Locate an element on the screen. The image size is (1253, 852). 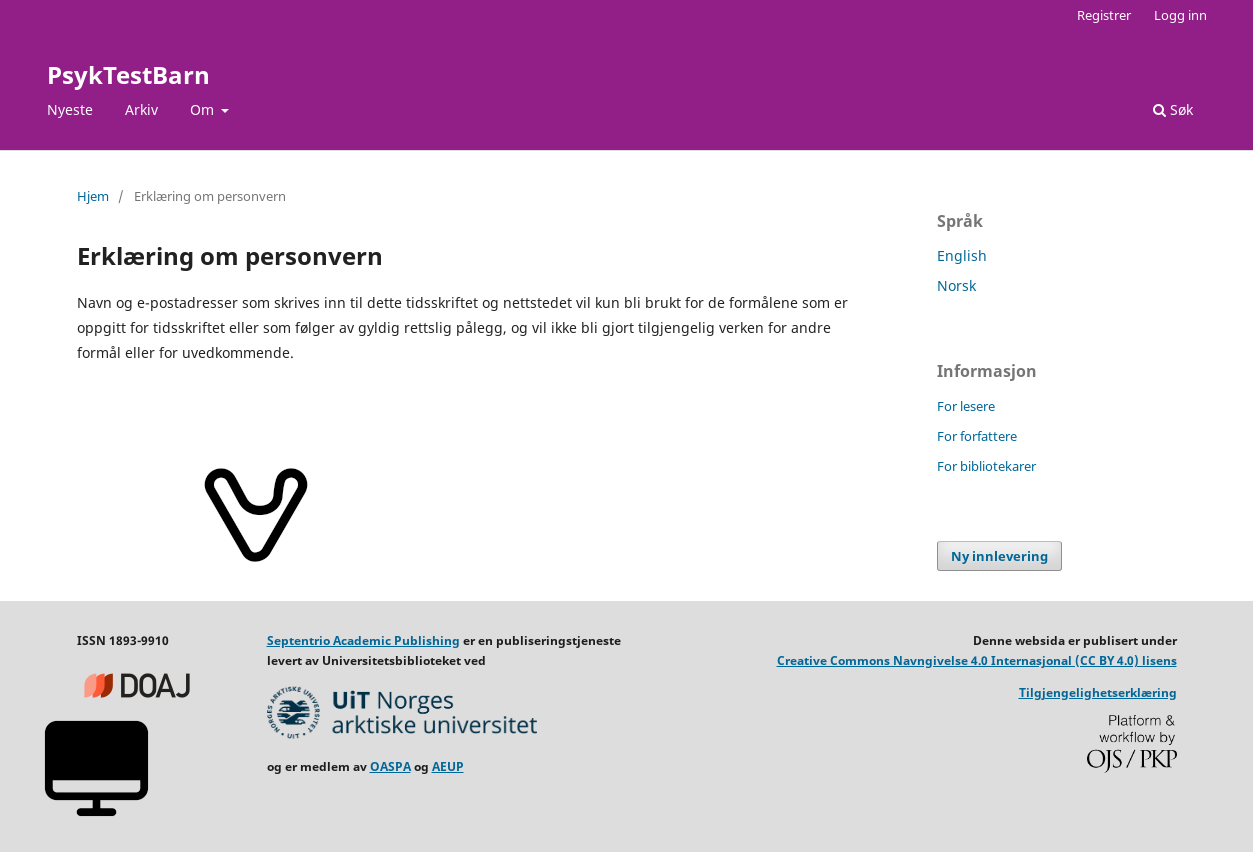
open vivaldi browser is located at coordinates (256, 515).